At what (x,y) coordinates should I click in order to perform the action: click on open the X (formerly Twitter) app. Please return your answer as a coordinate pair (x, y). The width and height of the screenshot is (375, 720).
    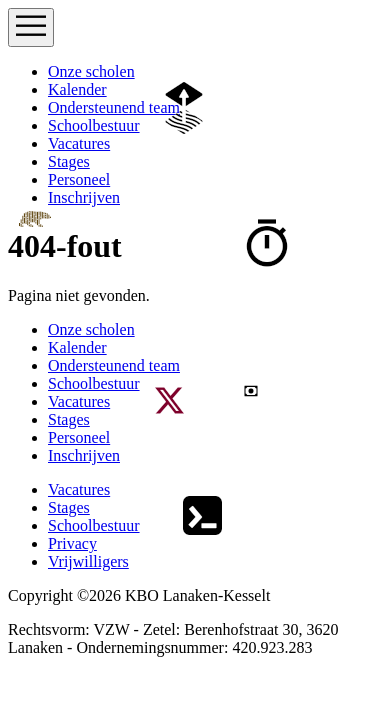
    Looking at the image, I should click on (169, 400).